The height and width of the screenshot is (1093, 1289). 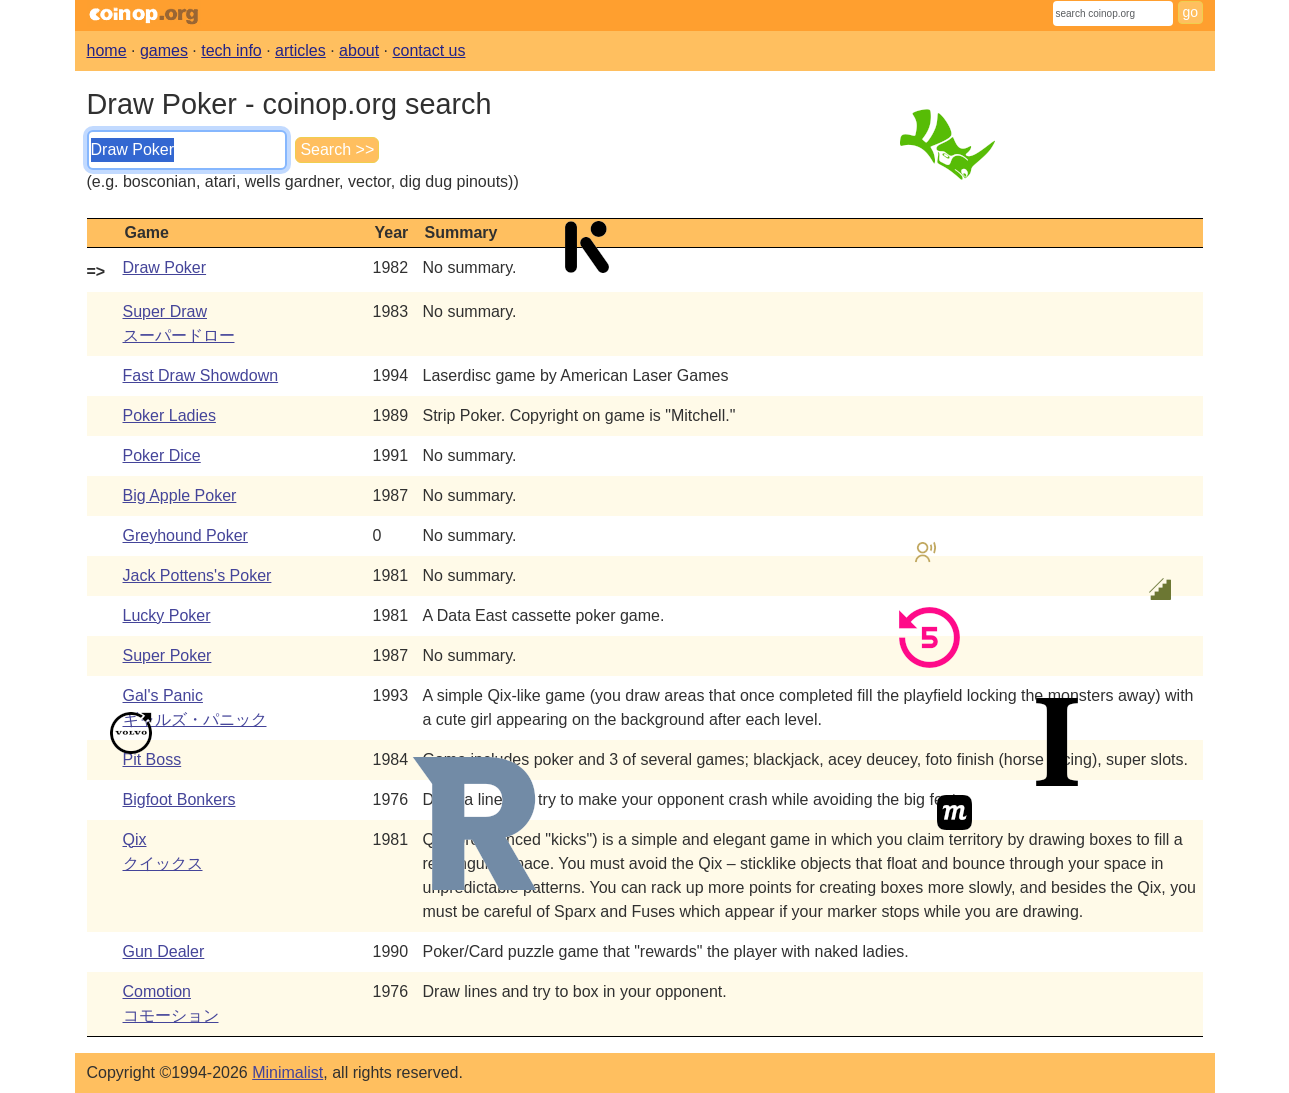 What do you see at coordinates (1057, 742) in the screenshot?
I see `open instapaper app` at bounding box center [1057, 742].